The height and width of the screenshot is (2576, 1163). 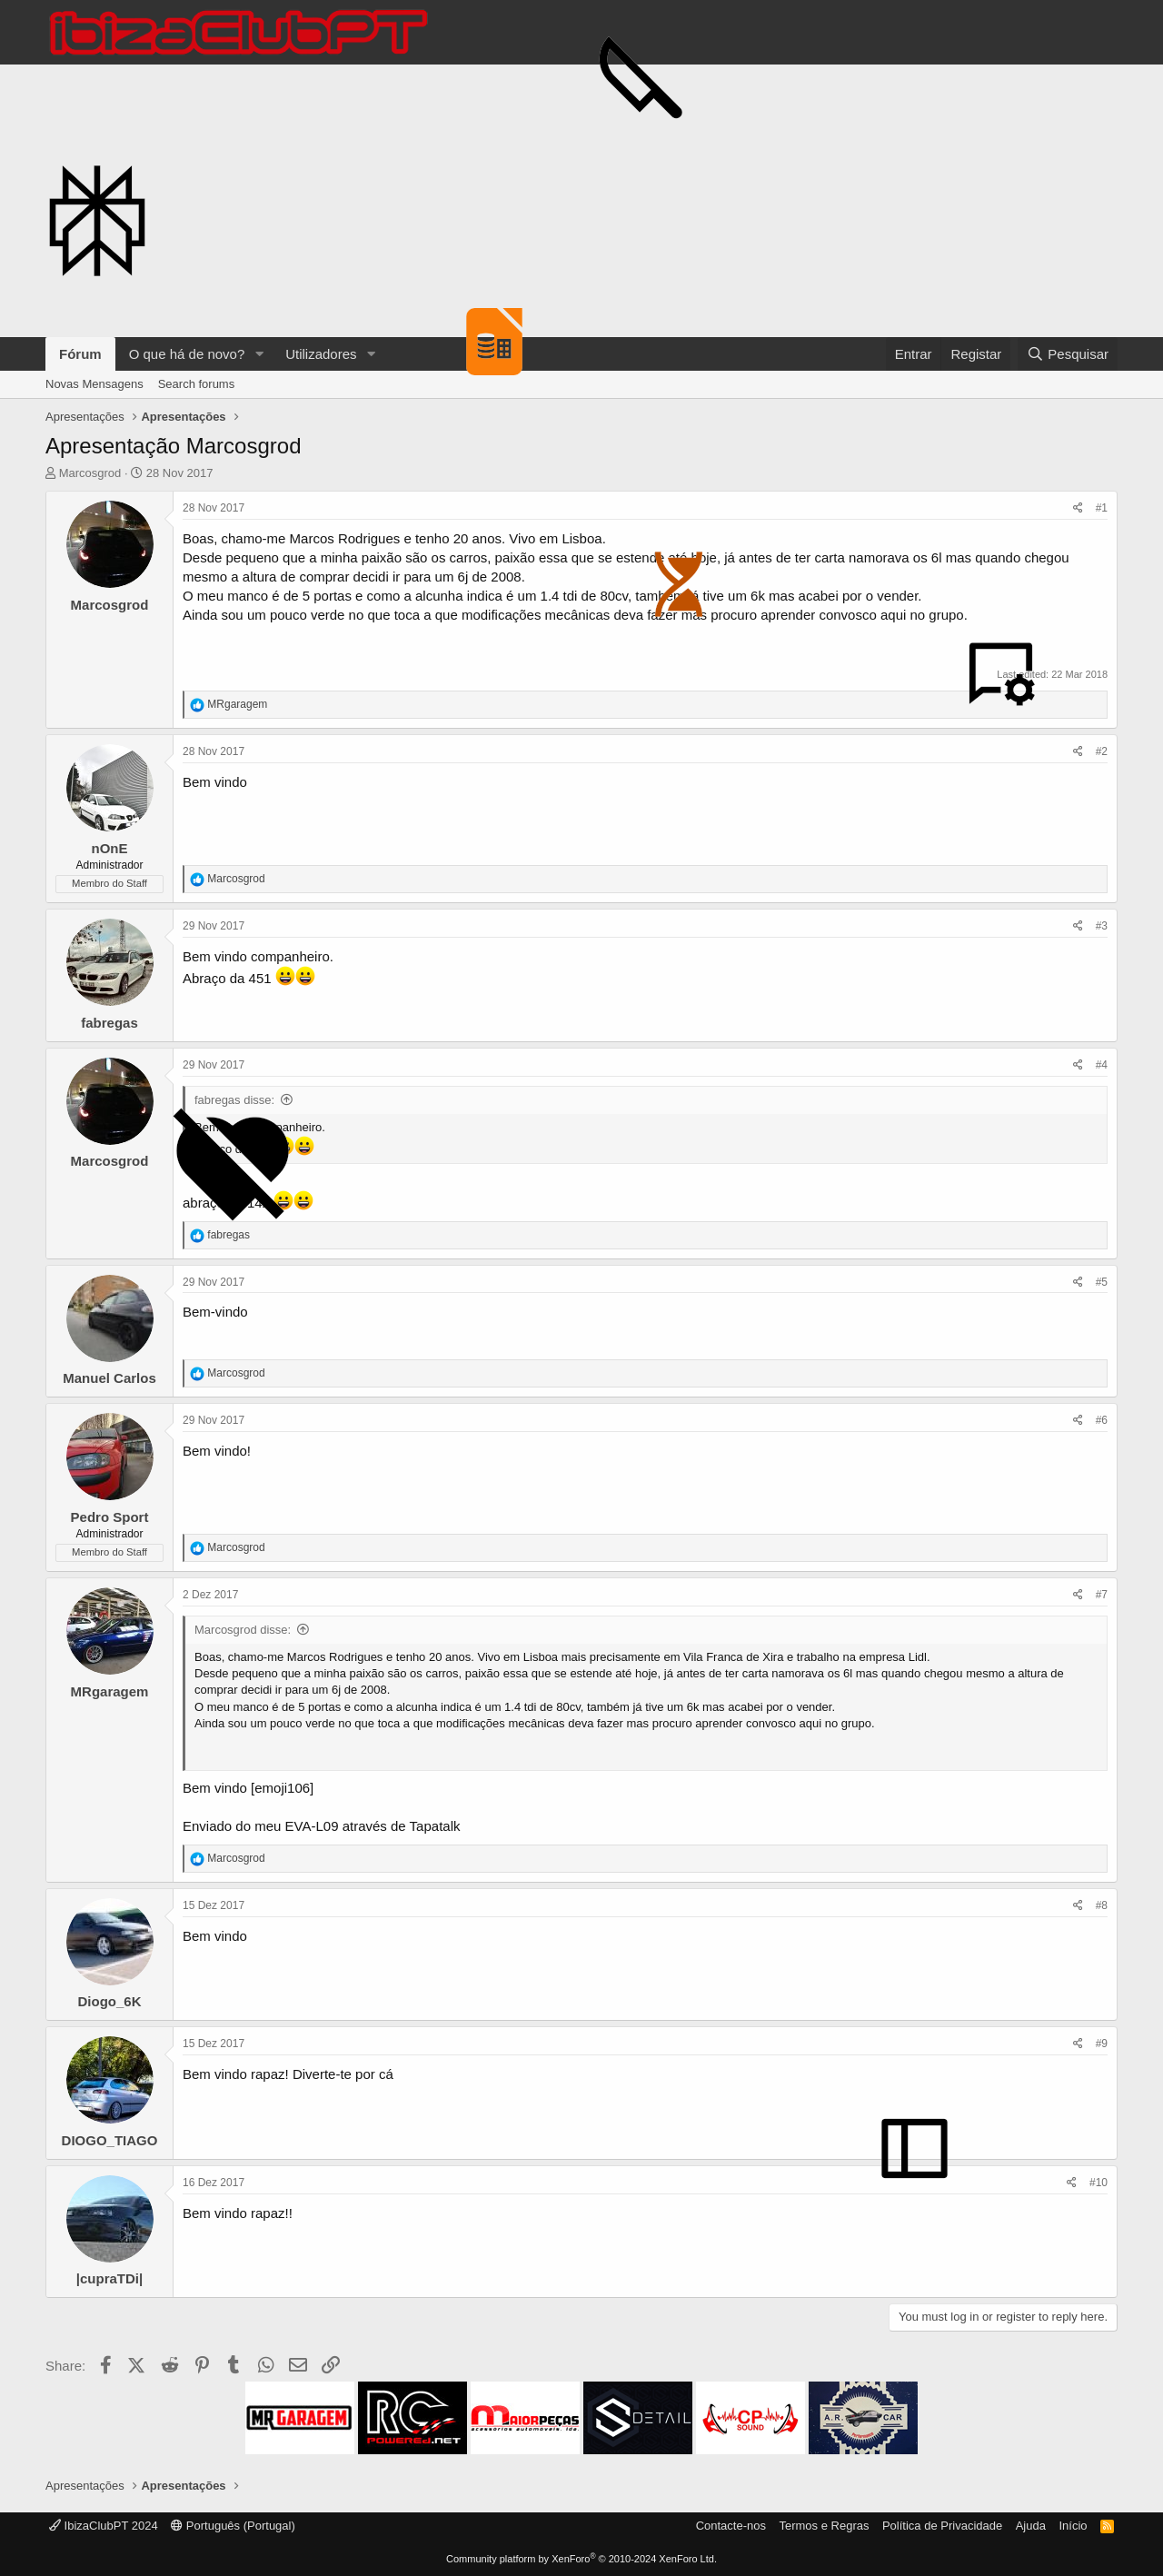 What do you see at coordinates (679, 584) in the screenshot?
I see `access genetic or DNA-related information` at bounding box center [679, 584].